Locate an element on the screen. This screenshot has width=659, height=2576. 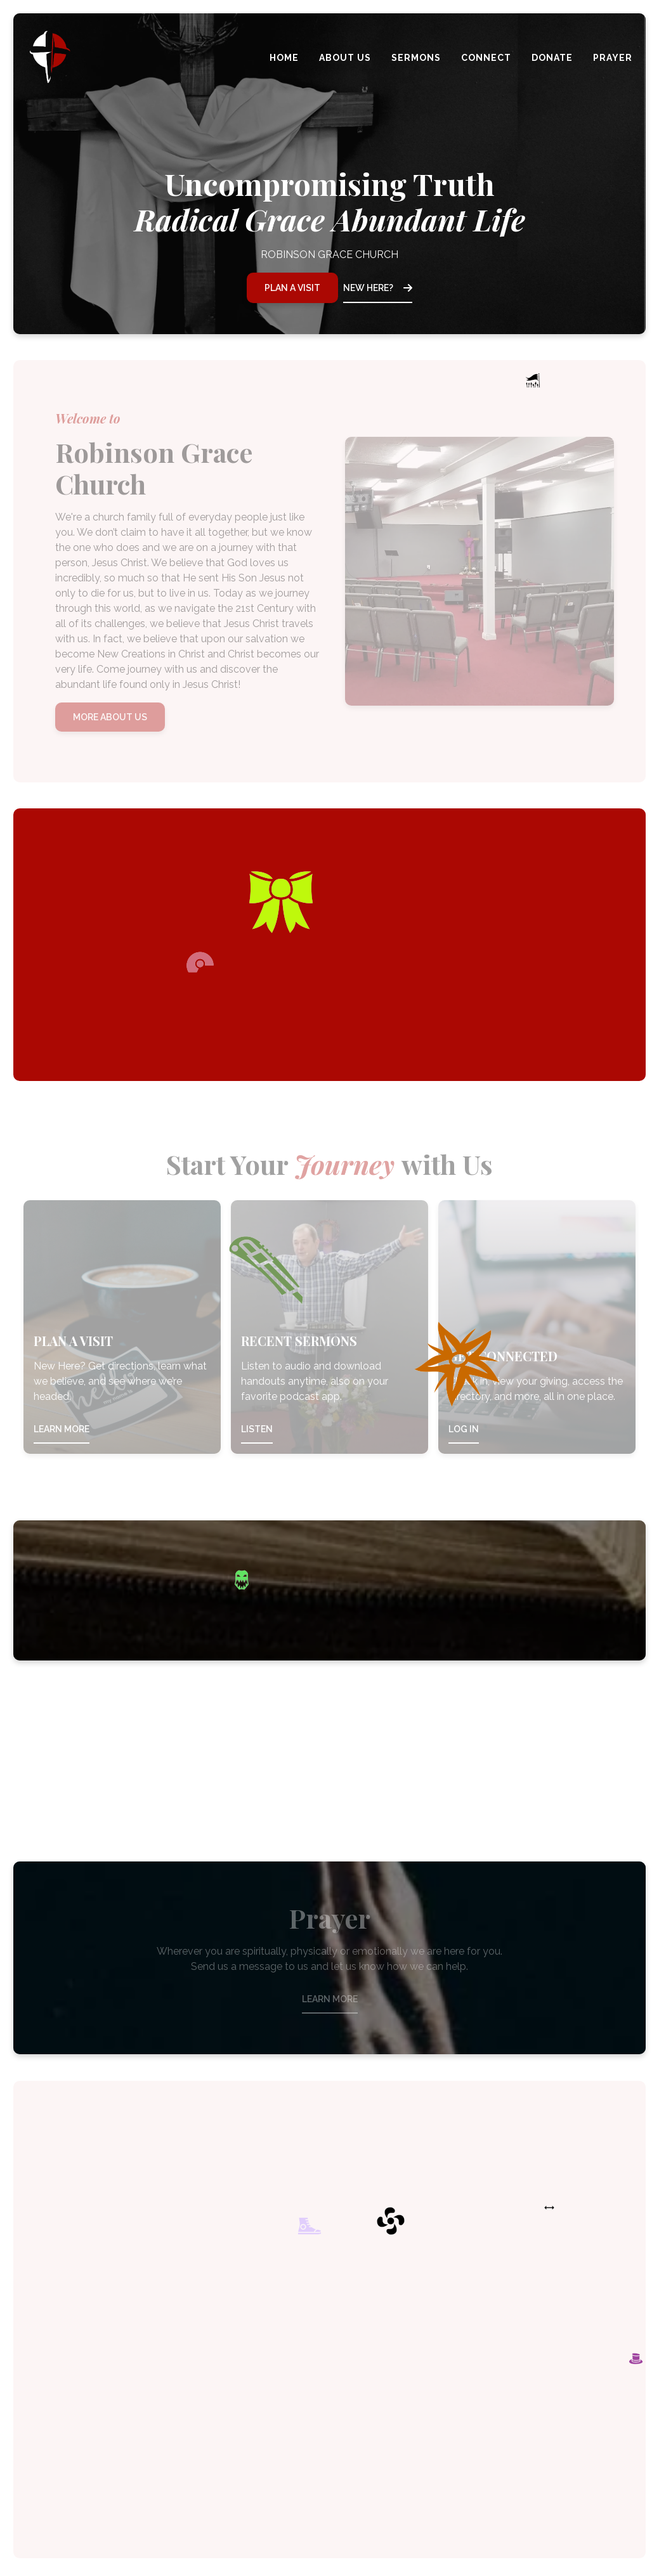
open meditation or mindfulness features is located at coordinates (457, 1364).